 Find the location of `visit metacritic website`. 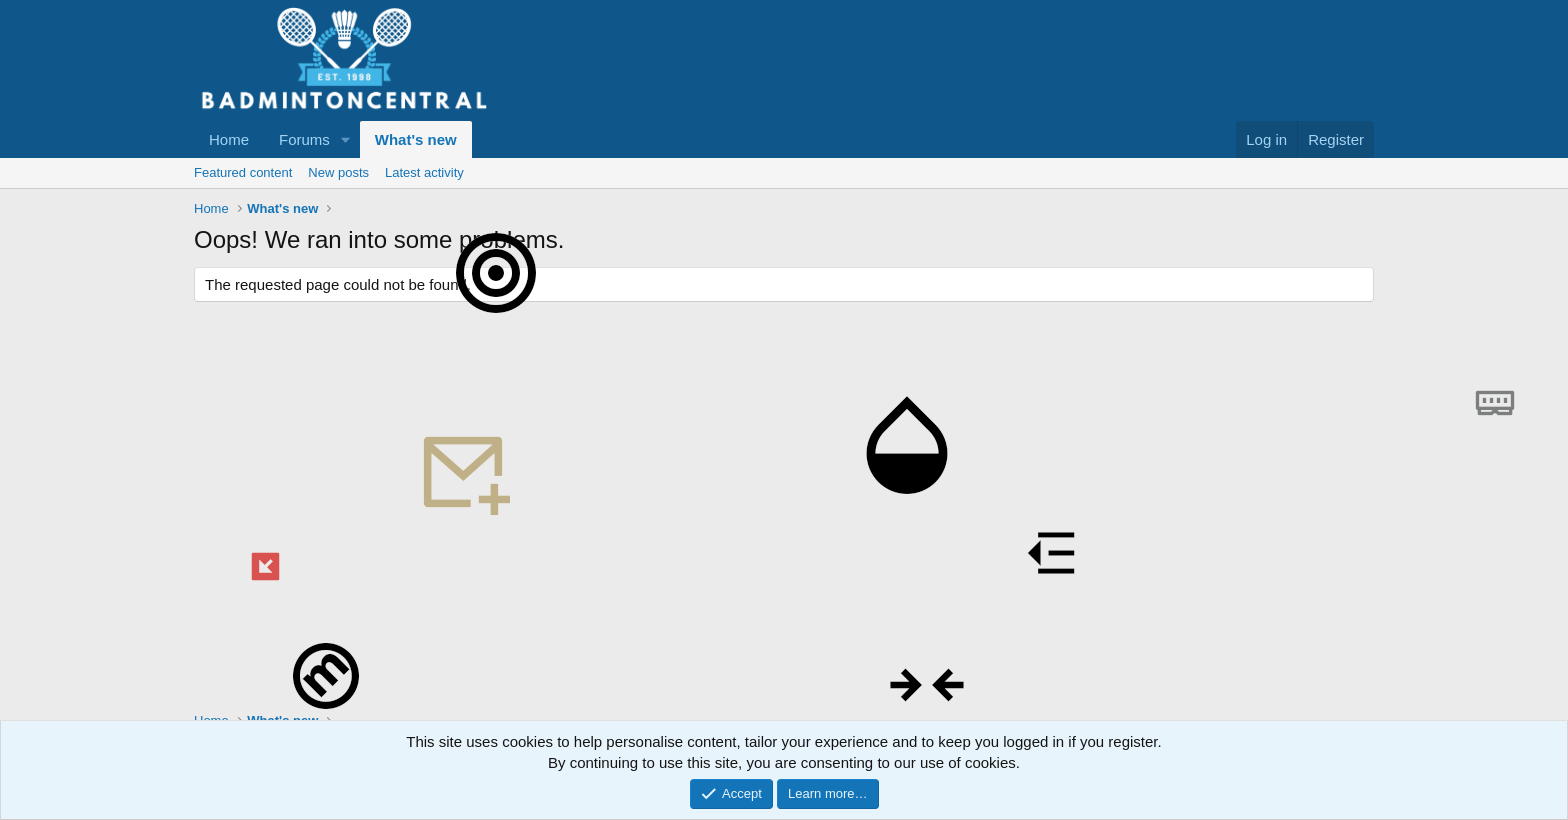

visit metacritic website is located at coordinates (326, 676).